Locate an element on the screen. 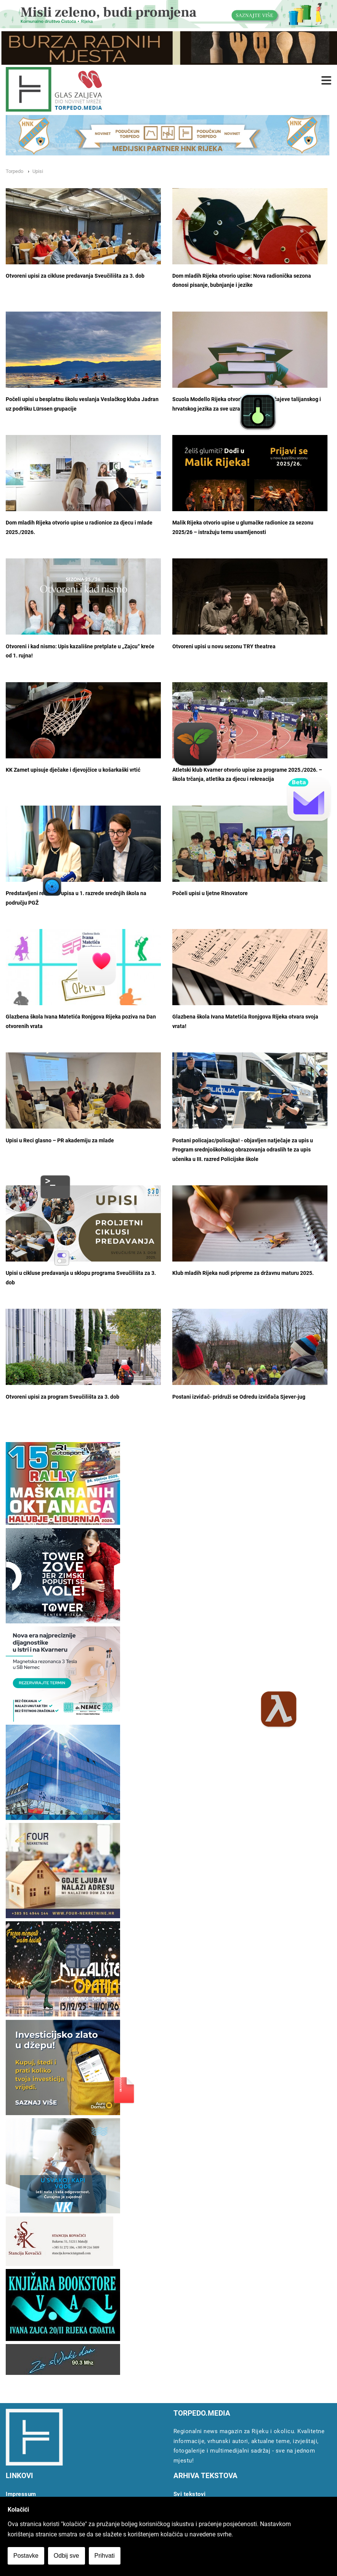 The height and width of the screenshot is (2576, 337). open thermal monitor app is located at coordinates (258, 411).